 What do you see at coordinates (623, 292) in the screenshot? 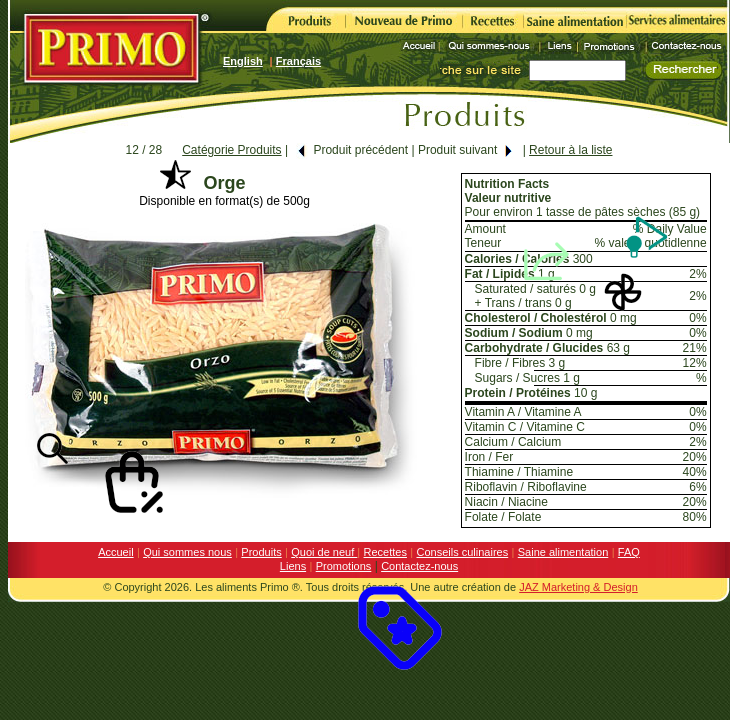
I see `access renewable energy settings` at bounding box center [623, 292].